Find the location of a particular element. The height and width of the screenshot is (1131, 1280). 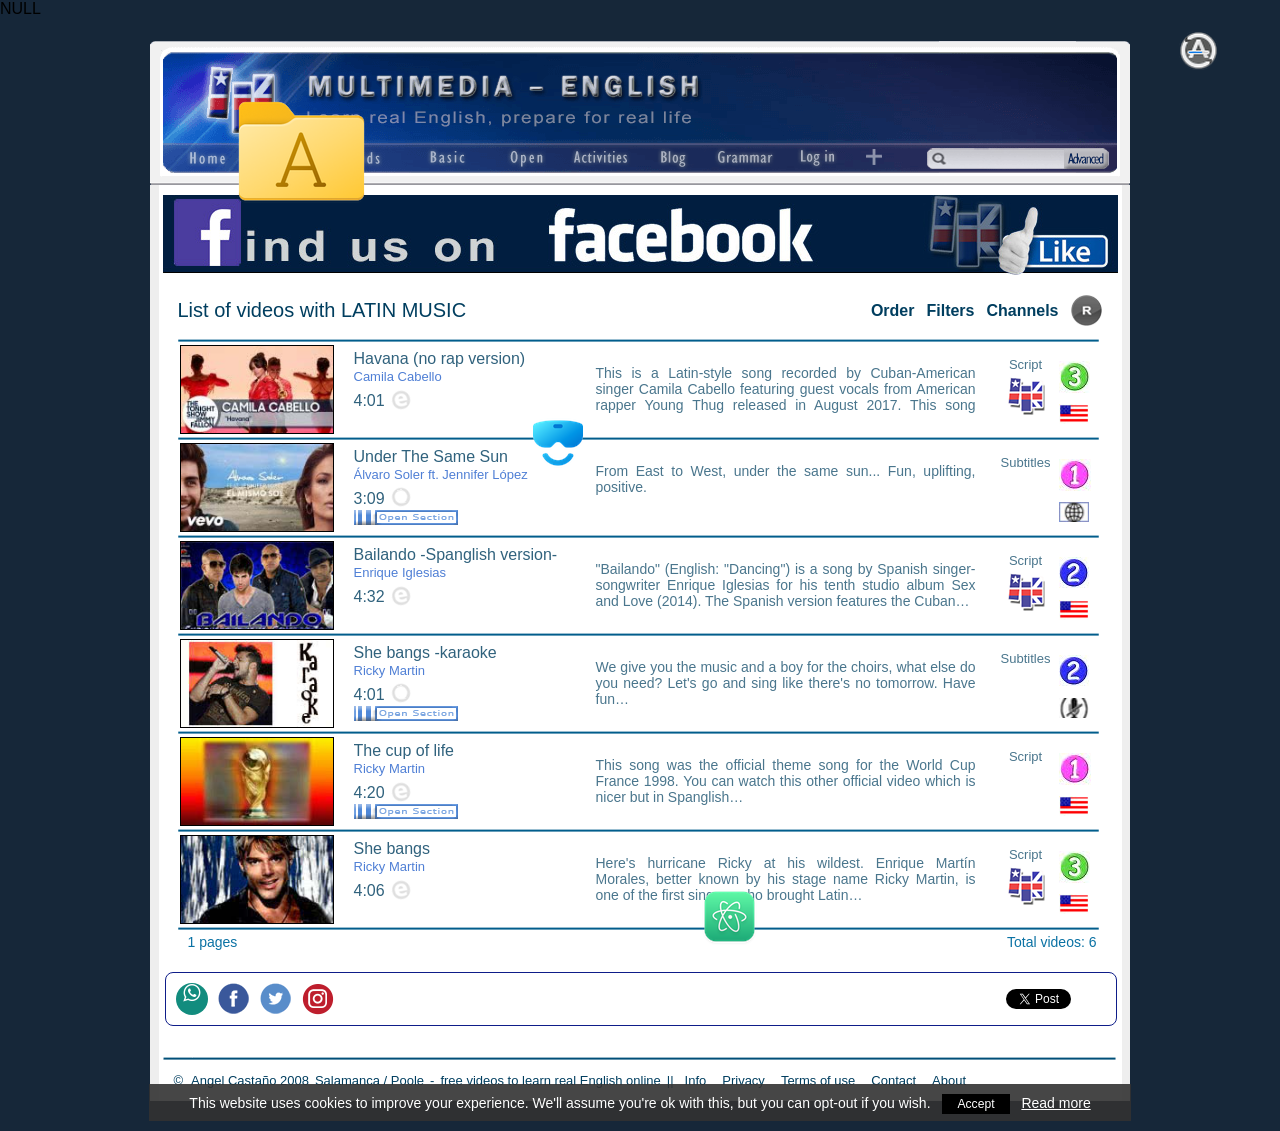

check for available software updates is located at coordinates (1198, 50).